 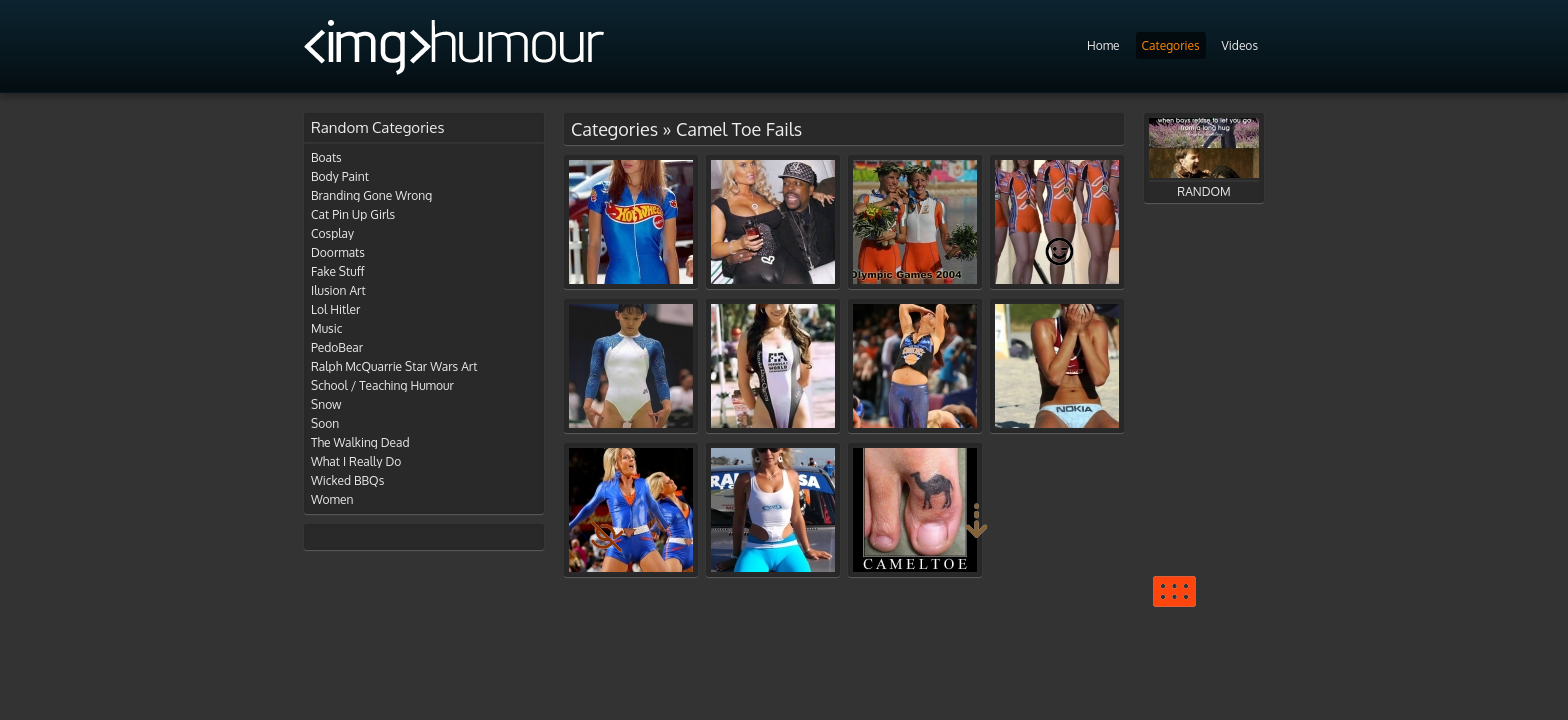 I want to click on disable freehand drawing mode, so click(x=606, y=536).